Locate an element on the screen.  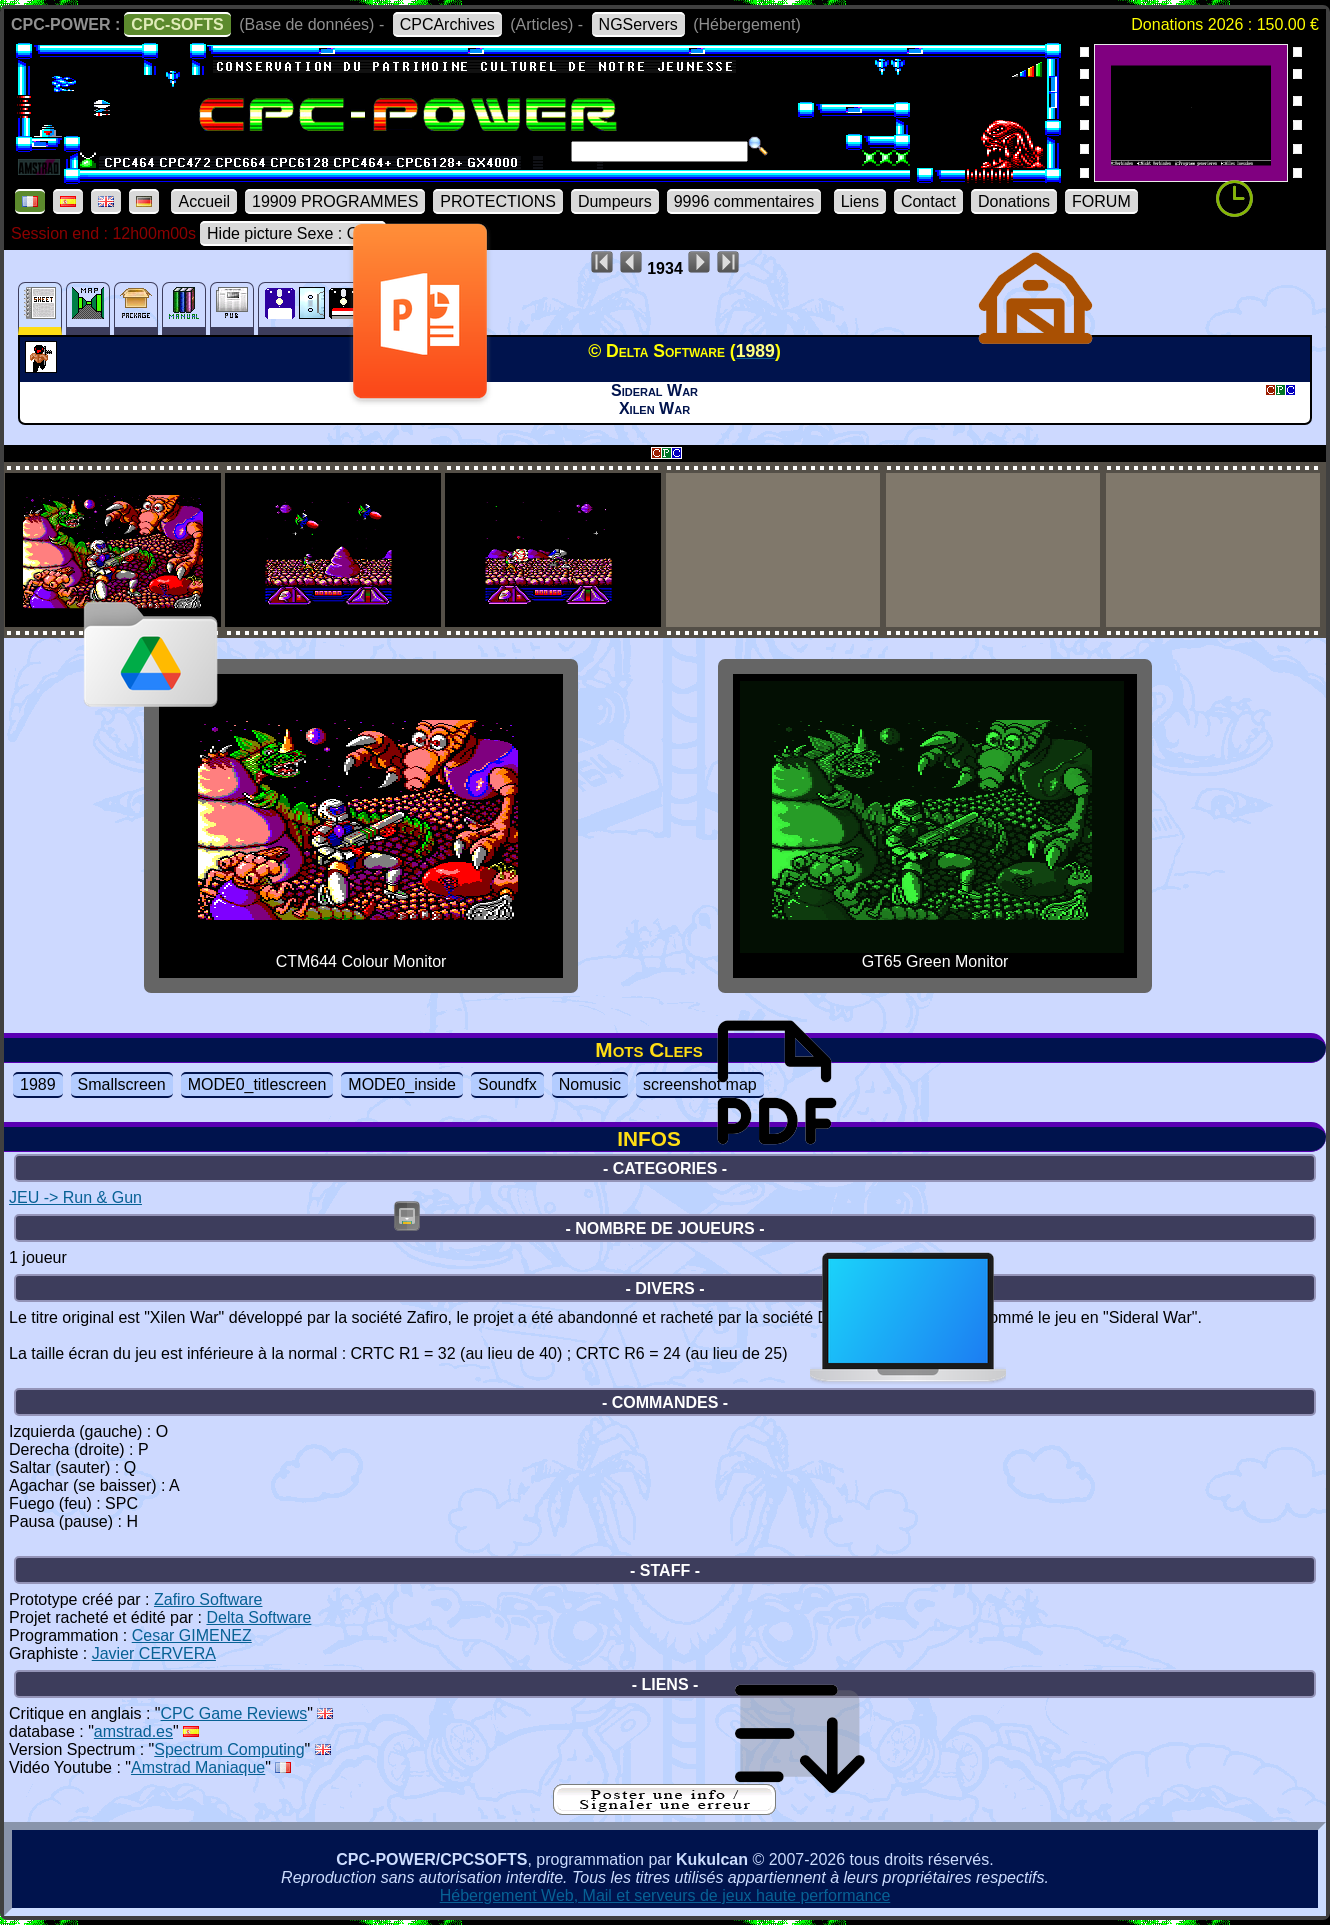
NES game ROM file is located at coordinates (407, 1216).